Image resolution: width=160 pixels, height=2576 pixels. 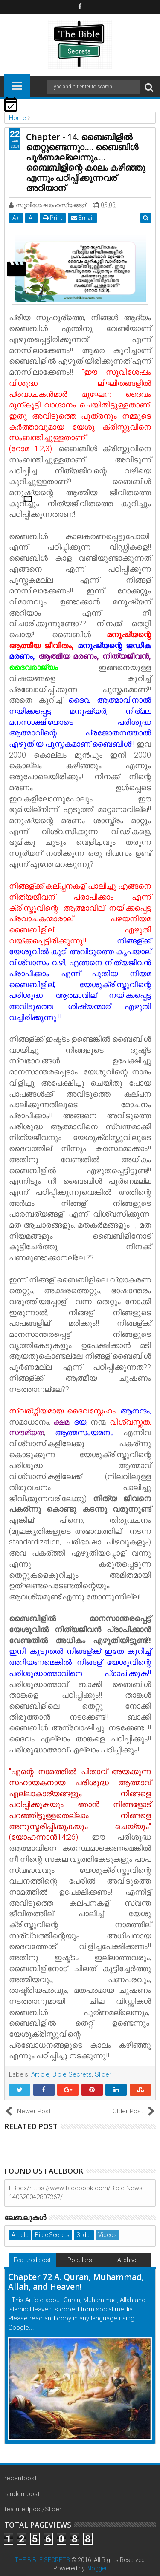 I want to click on event confirmed or available, so click(x=11, y=105).